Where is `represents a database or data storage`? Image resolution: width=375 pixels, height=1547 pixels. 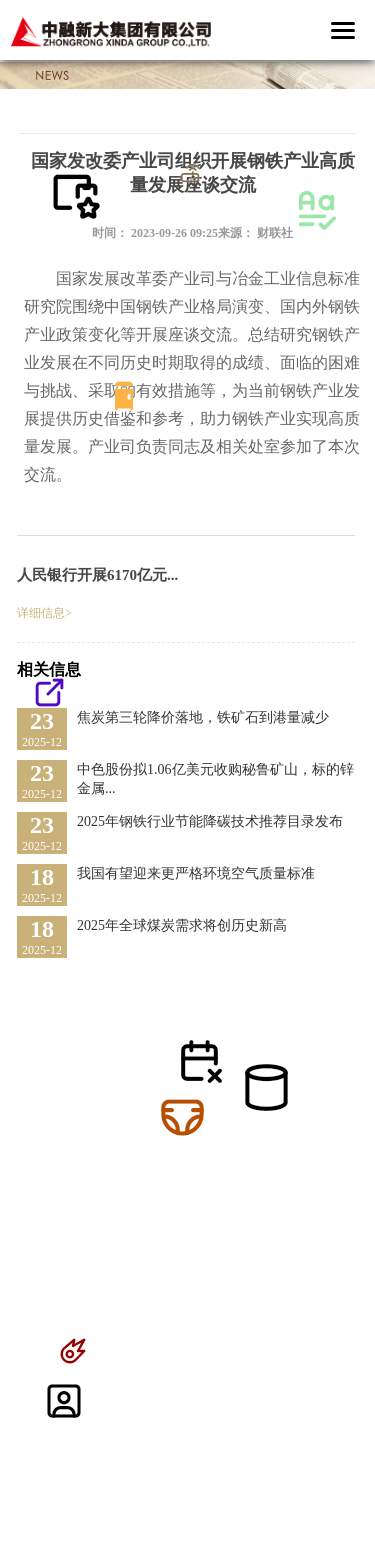
represents a database or data storage is located at coordinates (266, 1087).